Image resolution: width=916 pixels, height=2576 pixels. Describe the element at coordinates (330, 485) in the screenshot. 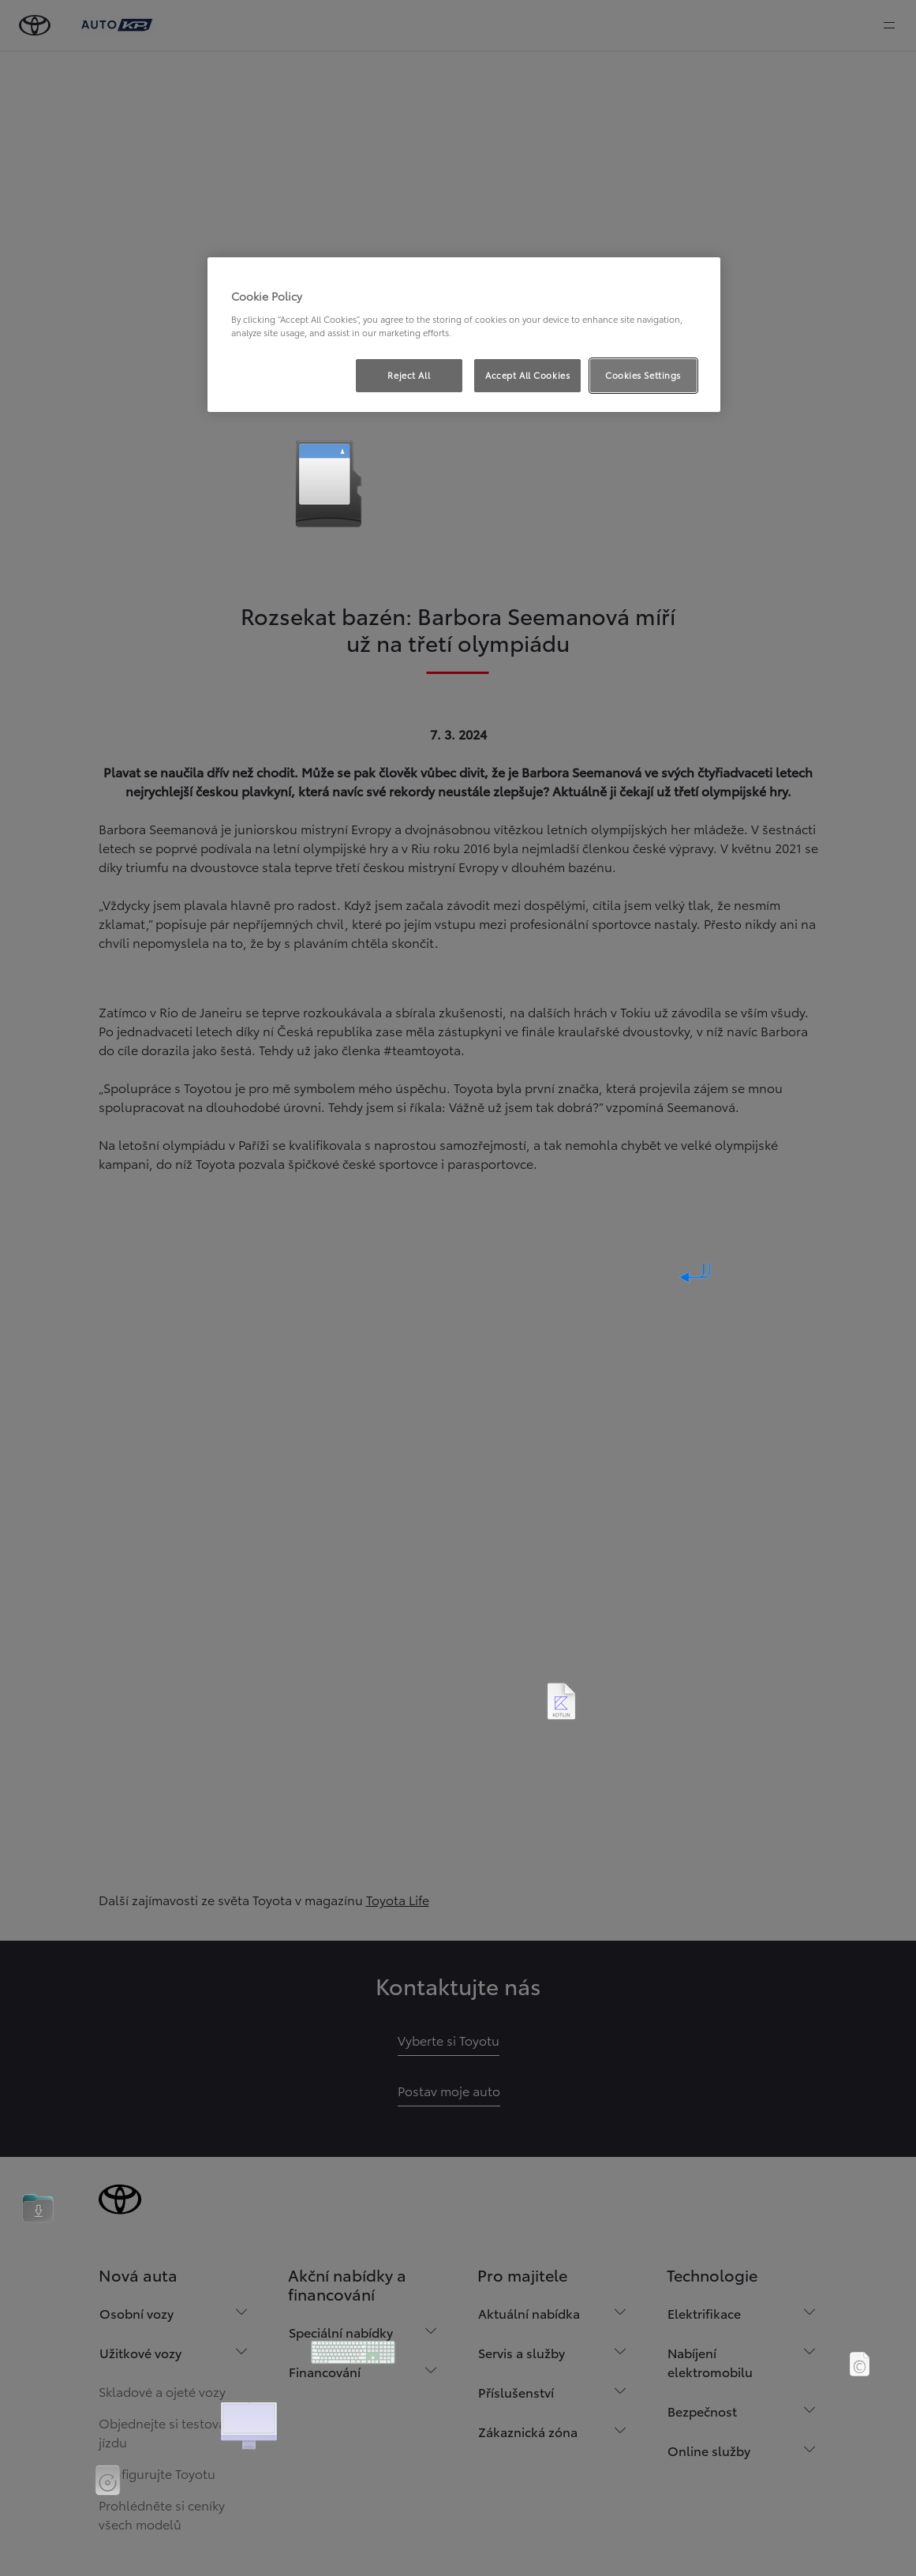

I see `microSD or TransFlash memory card storage device` at that location.